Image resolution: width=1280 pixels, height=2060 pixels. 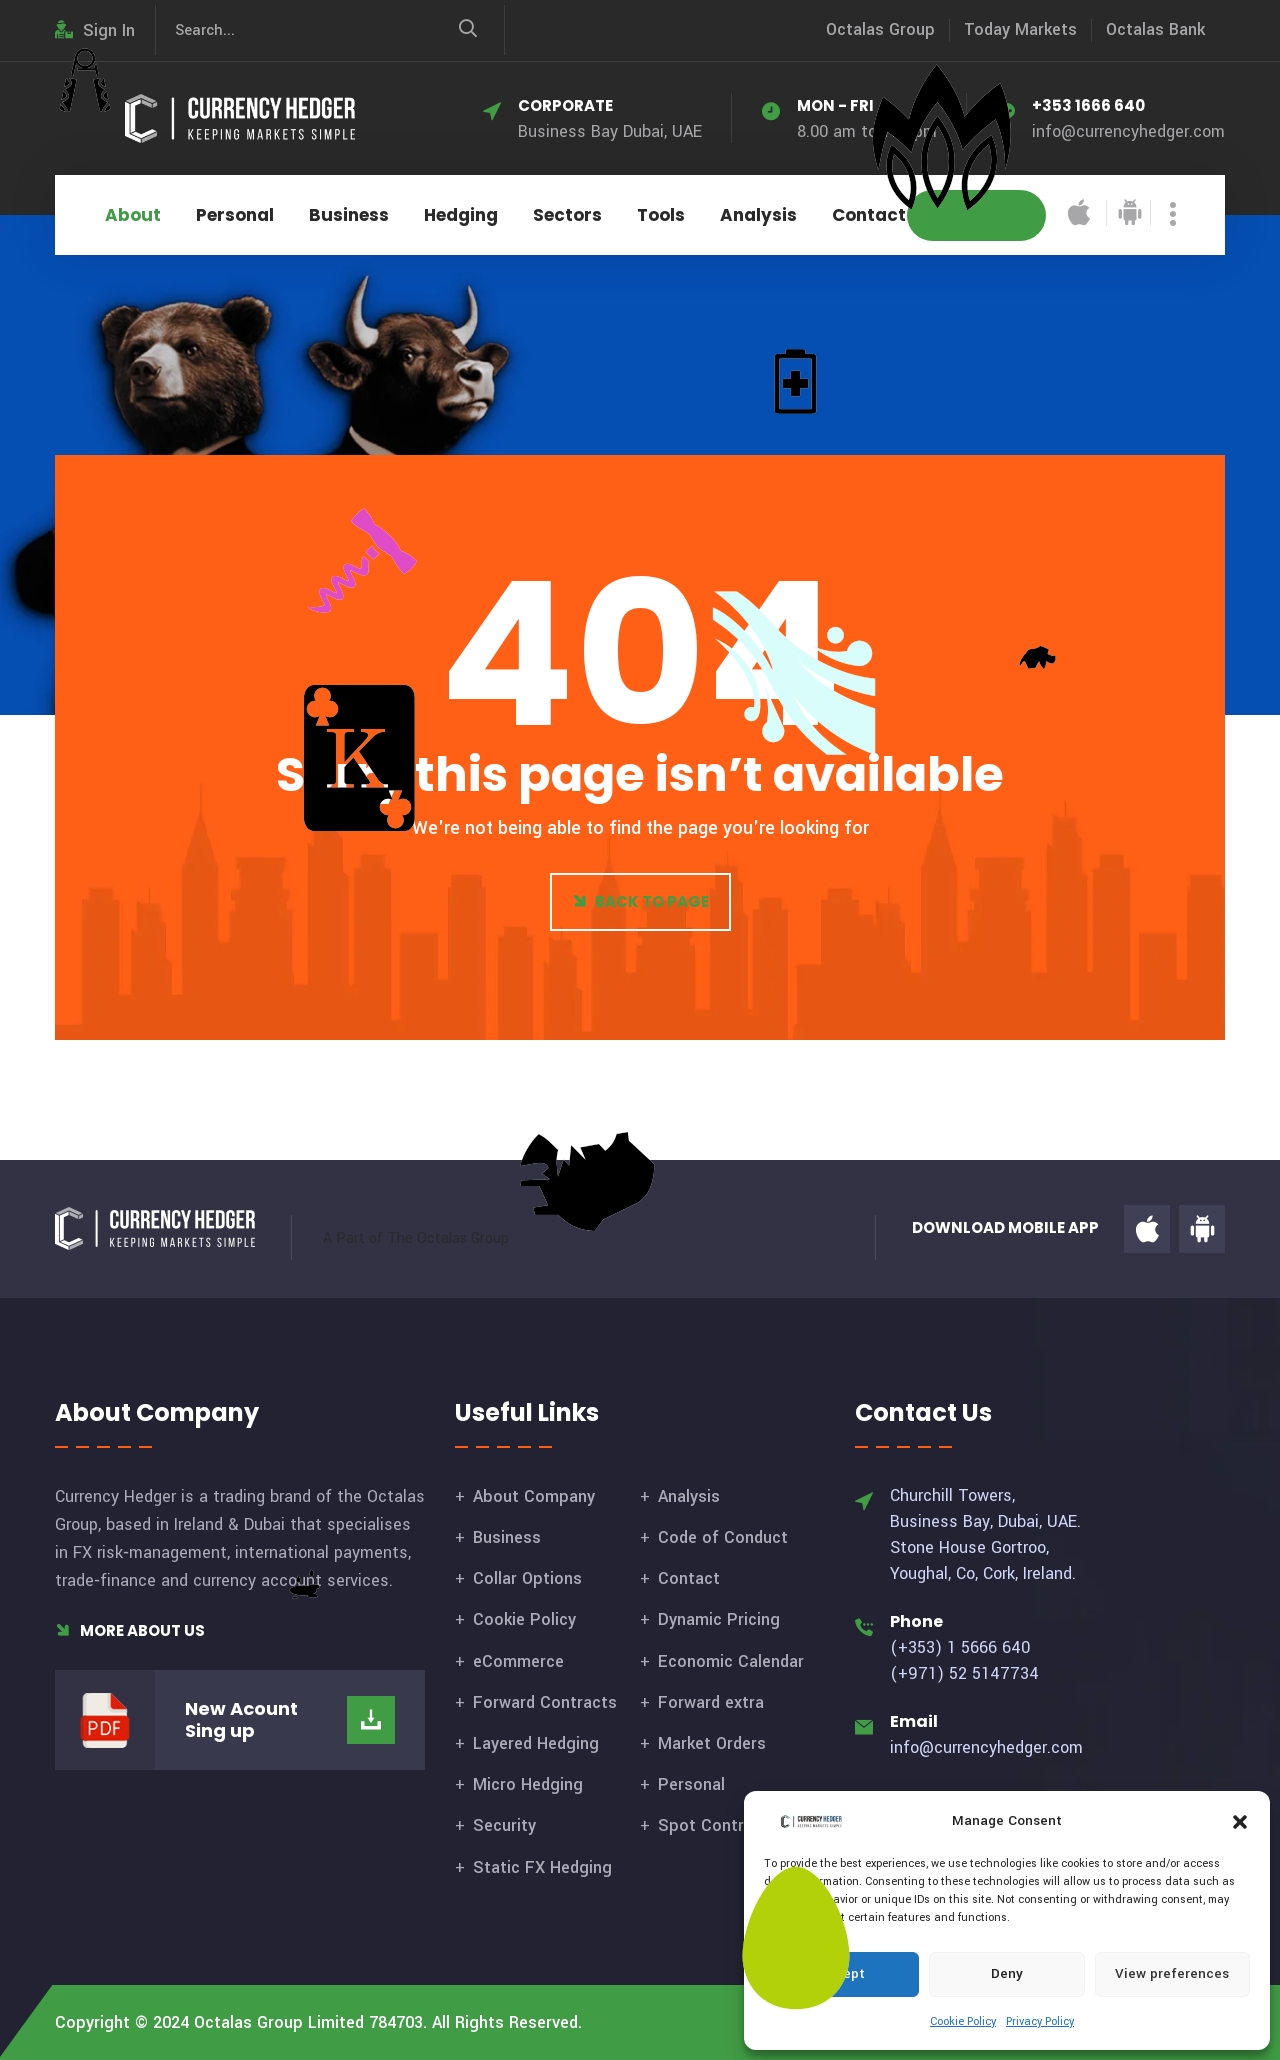 I want to click on select switzerland as country or region, so click(x=1037, y=657).